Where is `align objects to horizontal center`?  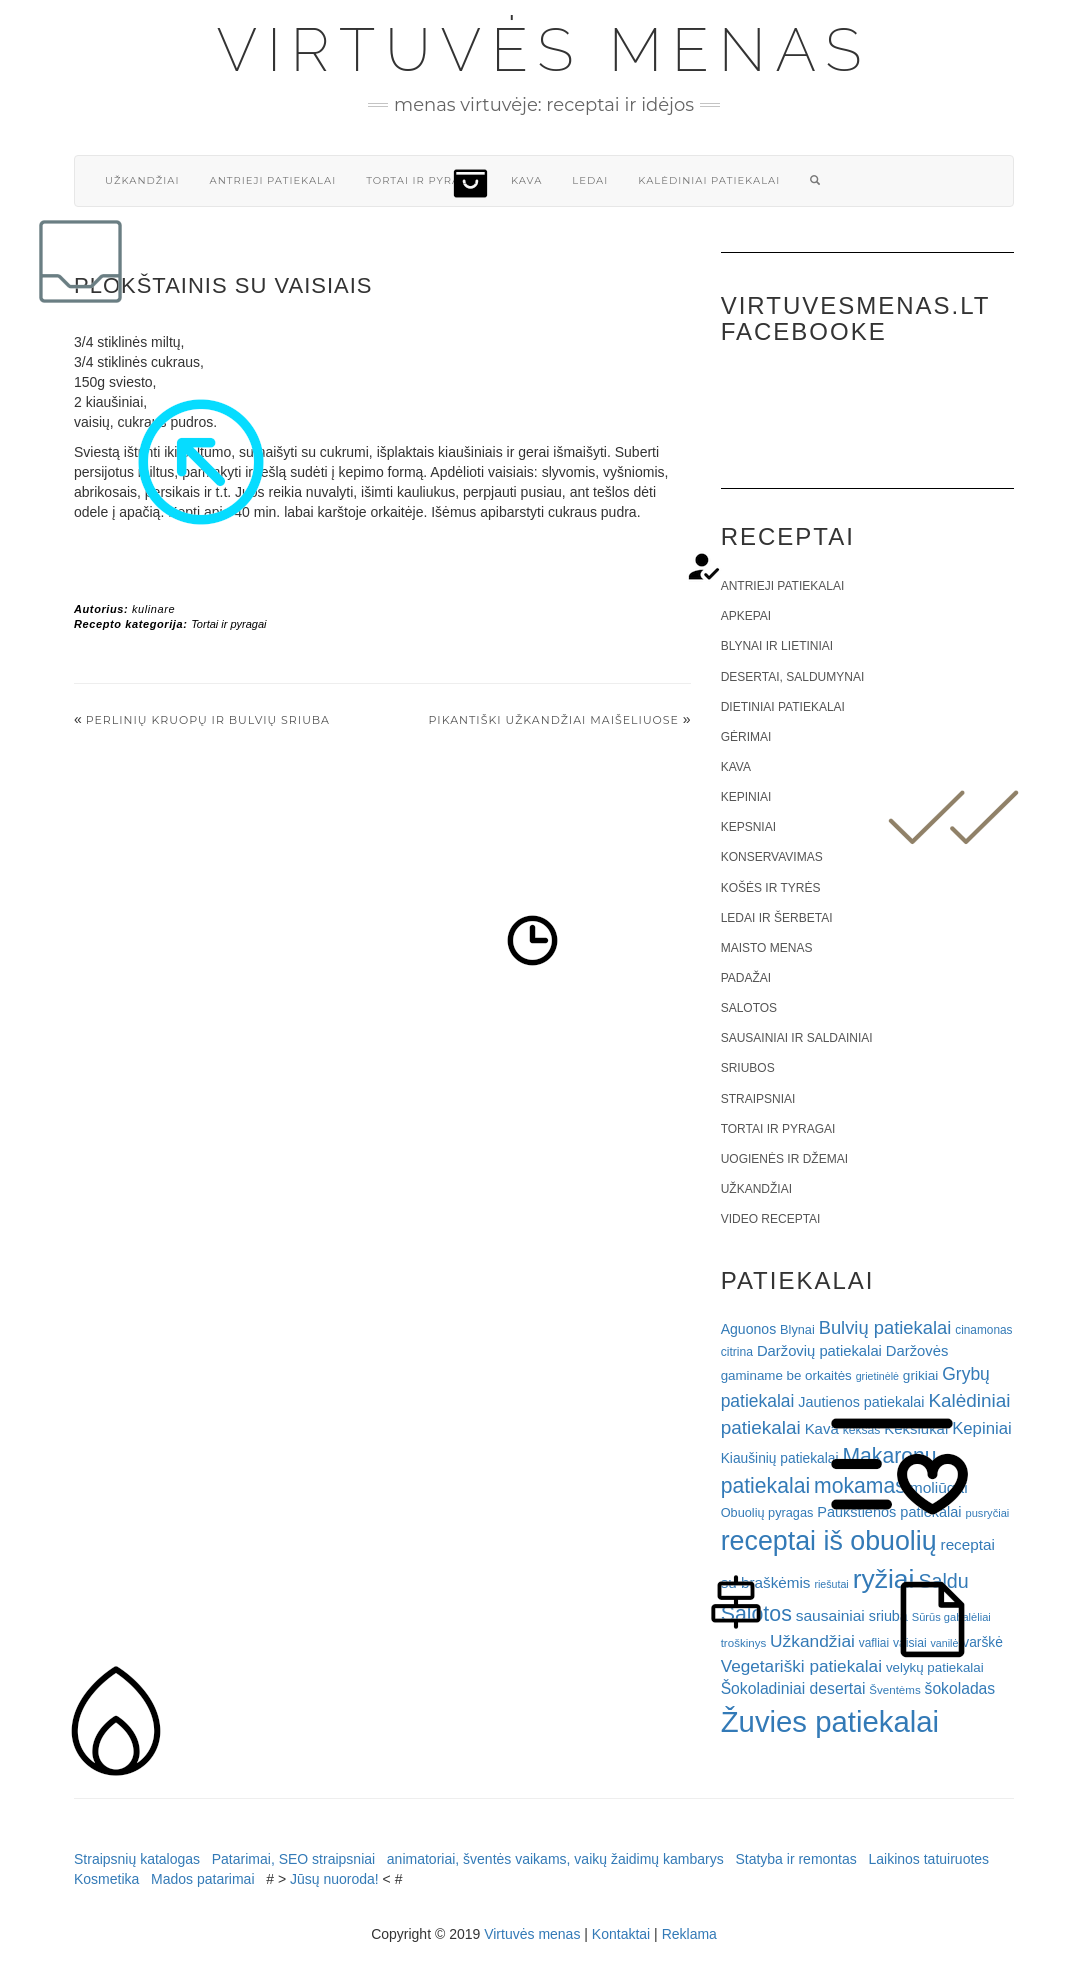
align objects to horizontal center is located at coordinates (736, 1602).